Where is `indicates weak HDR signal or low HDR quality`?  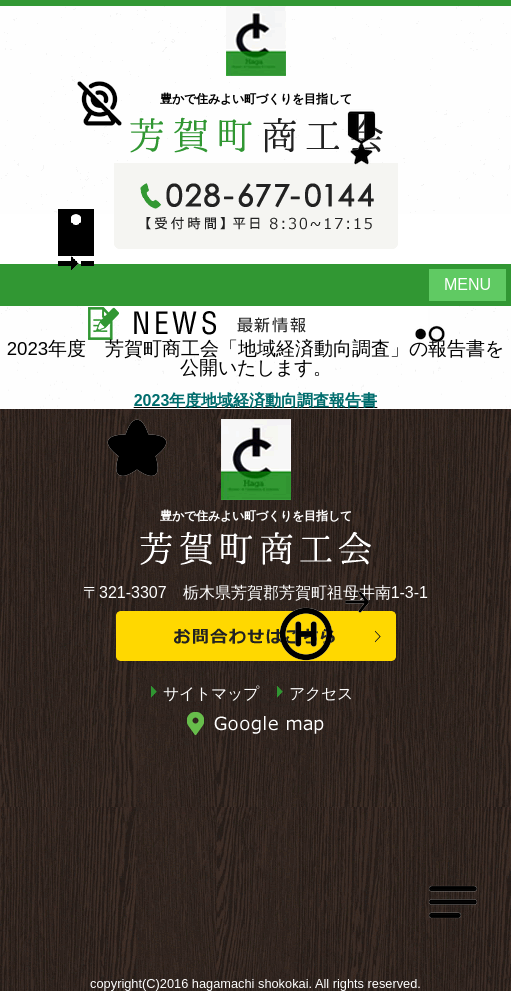 indicates weak HDR signal or low HDR quality is located at coordinates (430, 334).